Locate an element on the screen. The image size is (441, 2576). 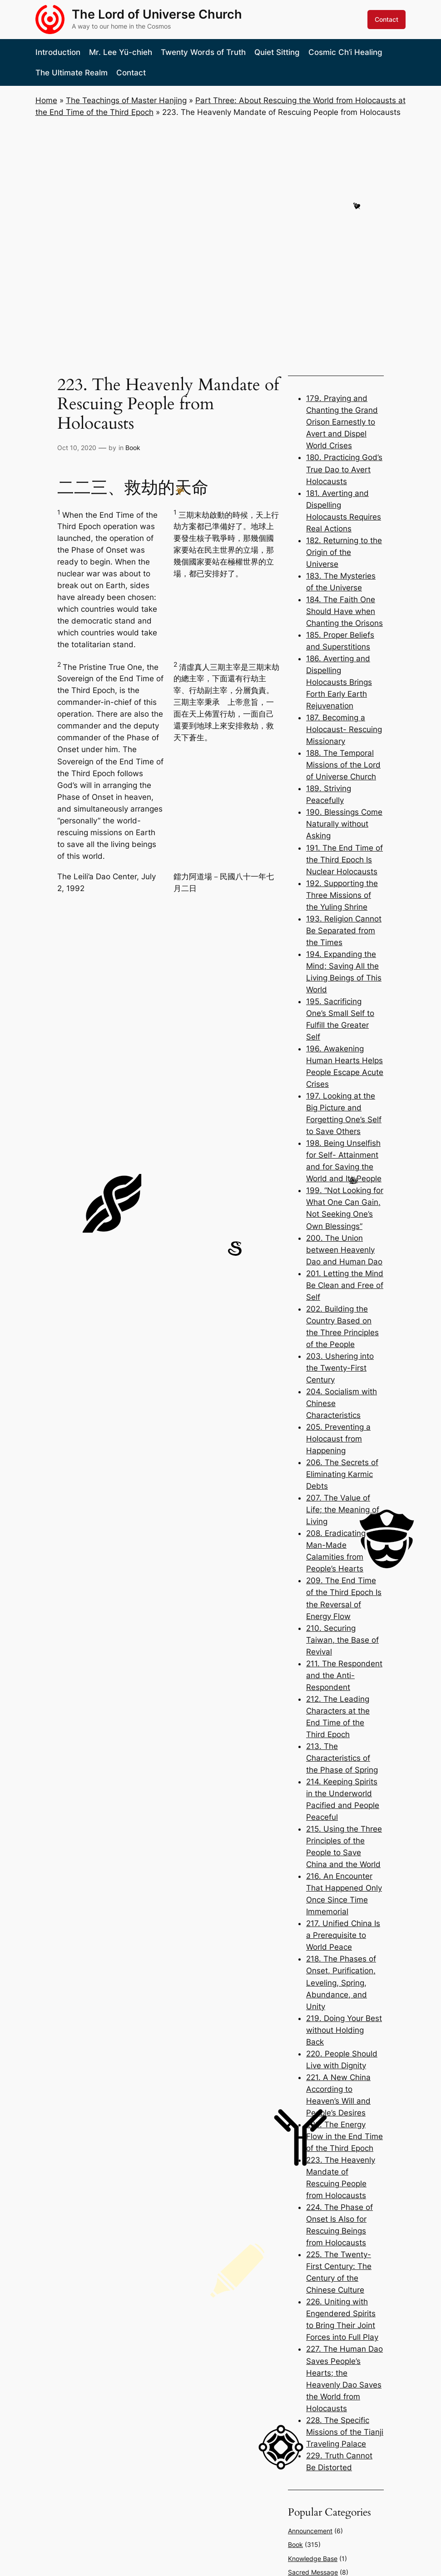
network or connection hub icon is located at coordinates (281, 2447).